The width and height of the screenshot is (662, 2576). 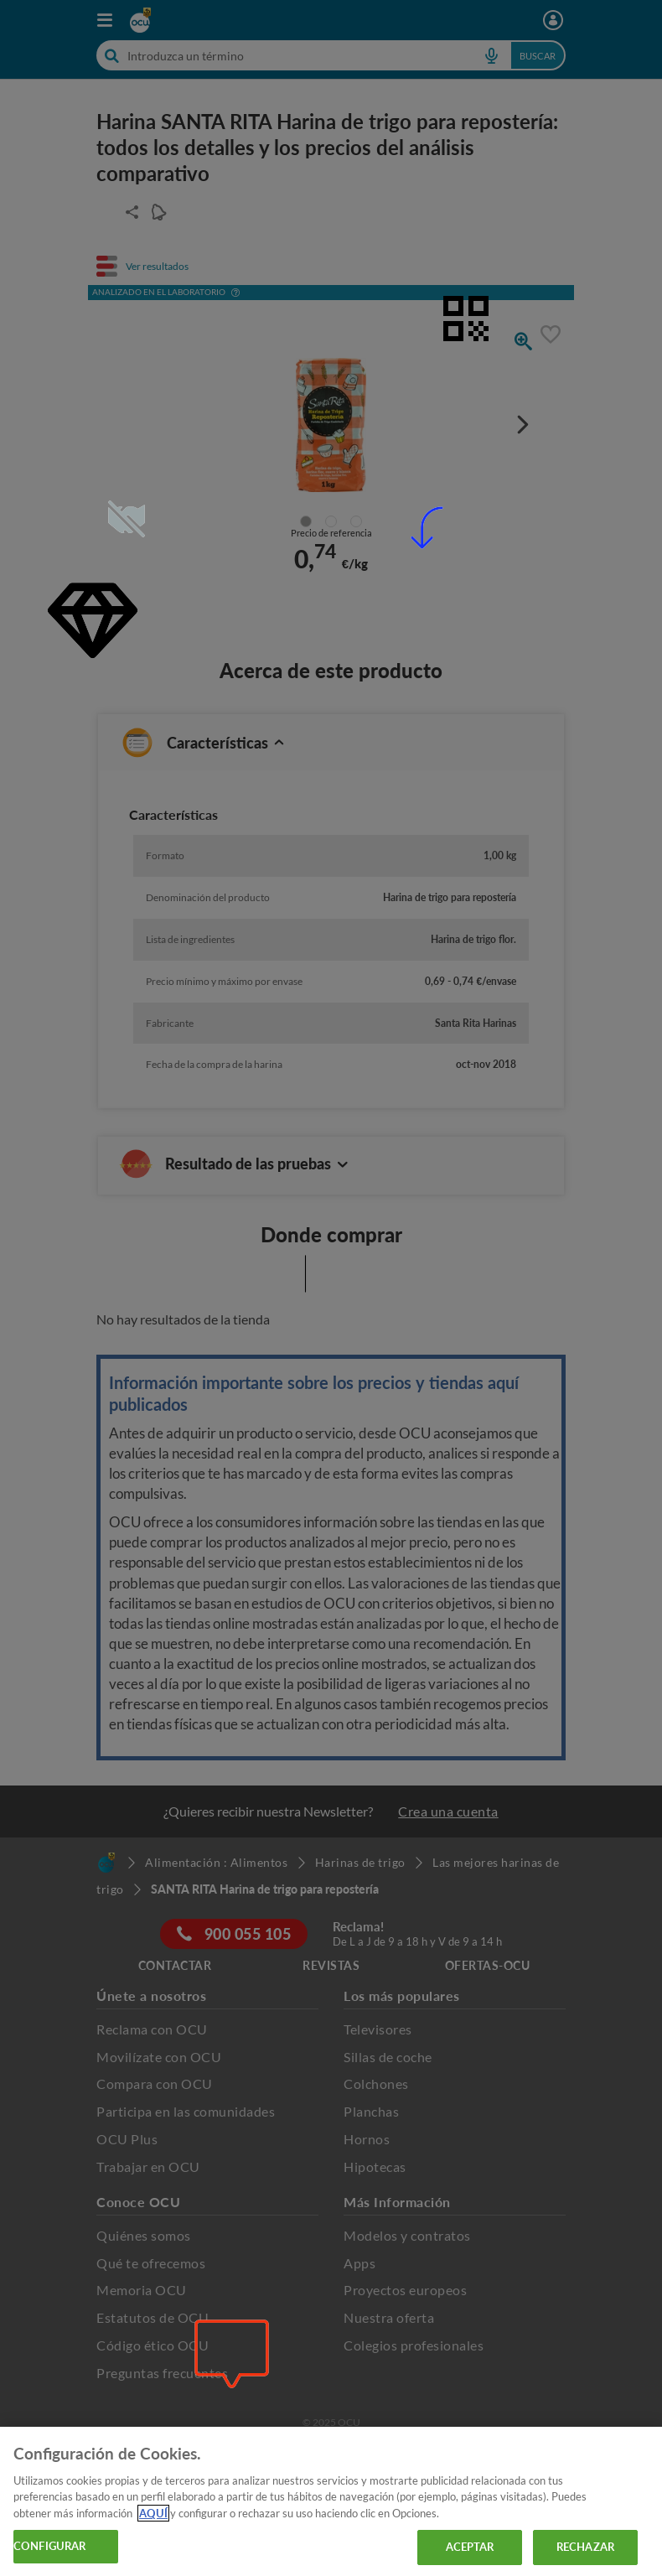 What do you see at coordinates (127, 519) in the screenshot?
I see `indicates a canceled or declined agreement` at bounding box center [127, 519].